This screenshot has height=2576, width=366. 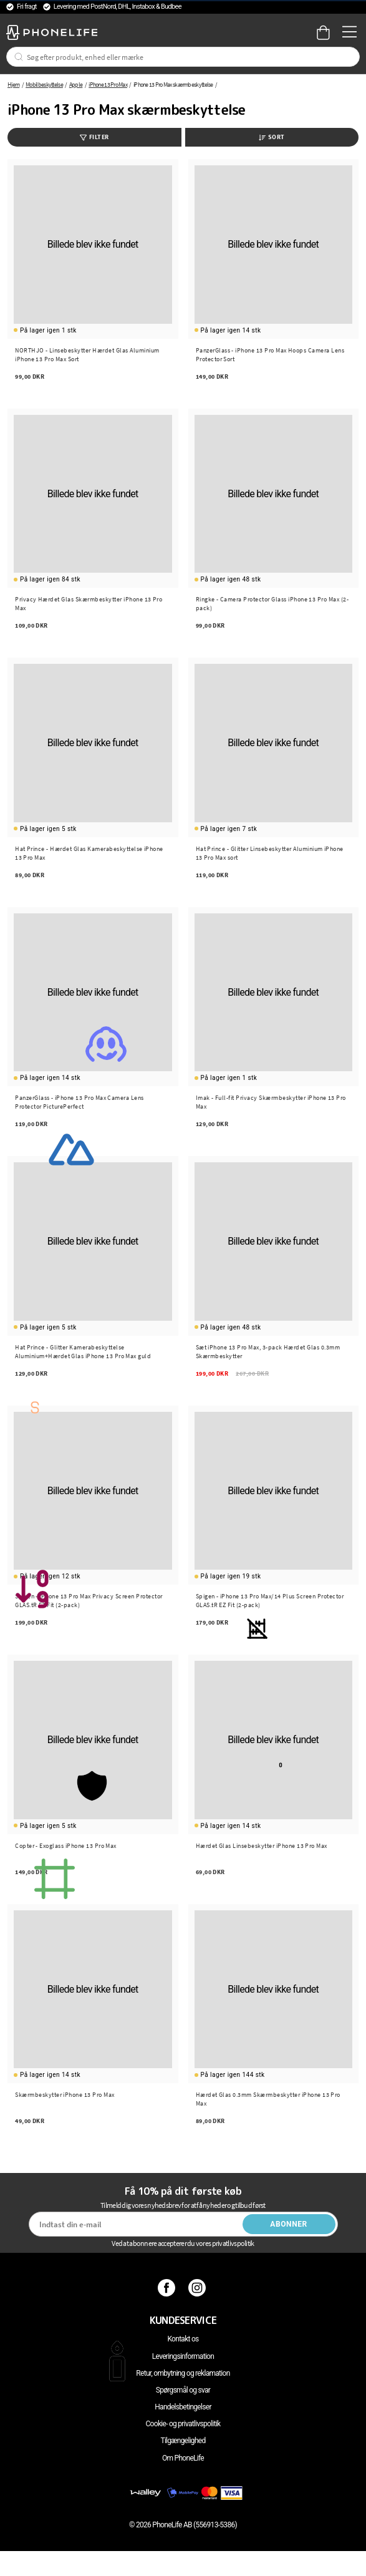 What do you see at coordinates (54, 1879) in the screenshot?
I see `adjust or define a crop area` at bounding box center [54, 1879].